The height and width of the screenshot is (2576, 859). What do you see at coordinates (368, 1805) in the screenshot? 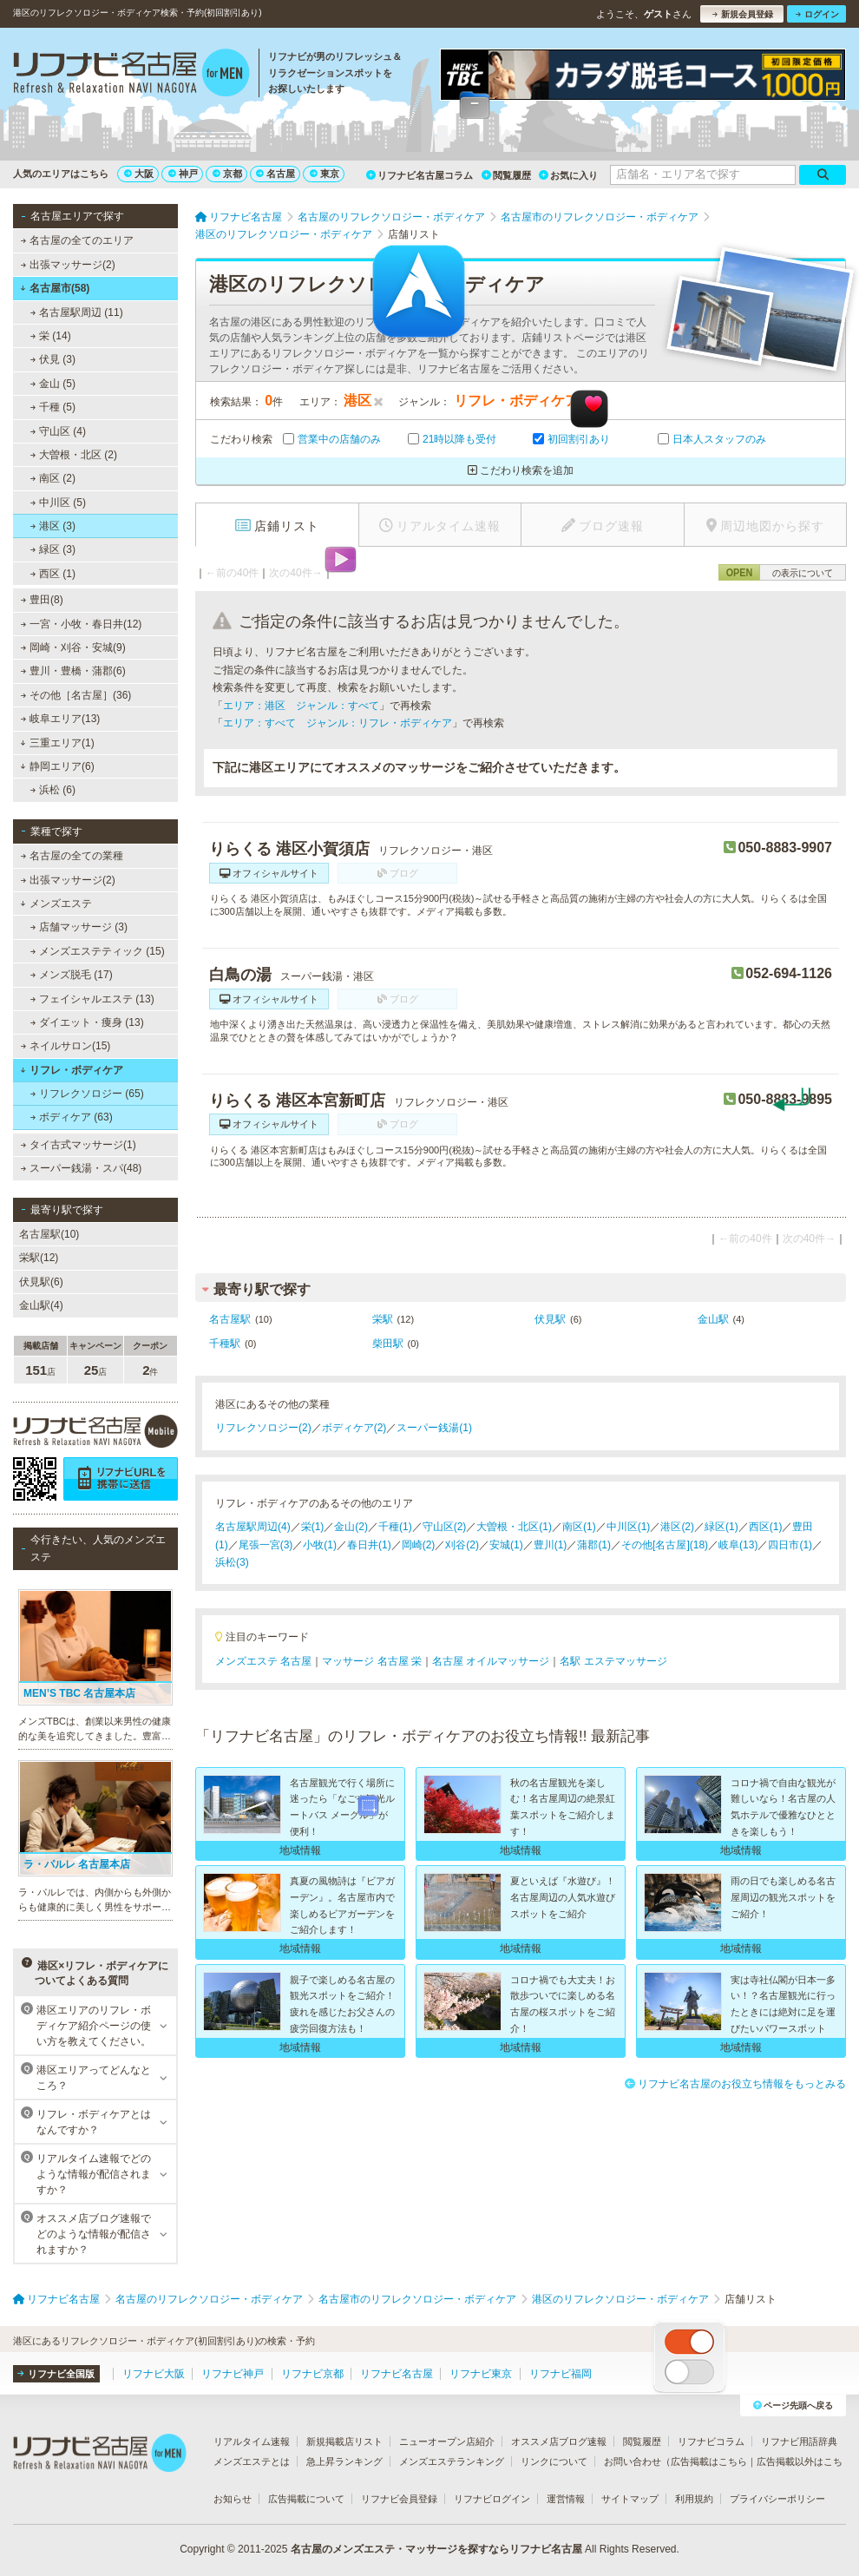
I see `take a screenshot` at bounding box center [368, 1805].